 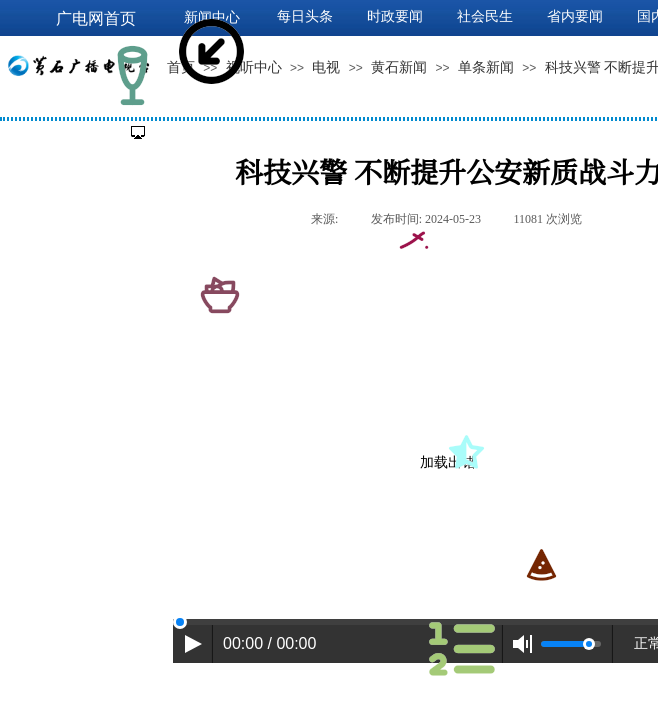 What do you see at coordinates (466, 453) in the screenshot?
I see `indicates a partial or half-star rating` at bounding box center [466, 453].